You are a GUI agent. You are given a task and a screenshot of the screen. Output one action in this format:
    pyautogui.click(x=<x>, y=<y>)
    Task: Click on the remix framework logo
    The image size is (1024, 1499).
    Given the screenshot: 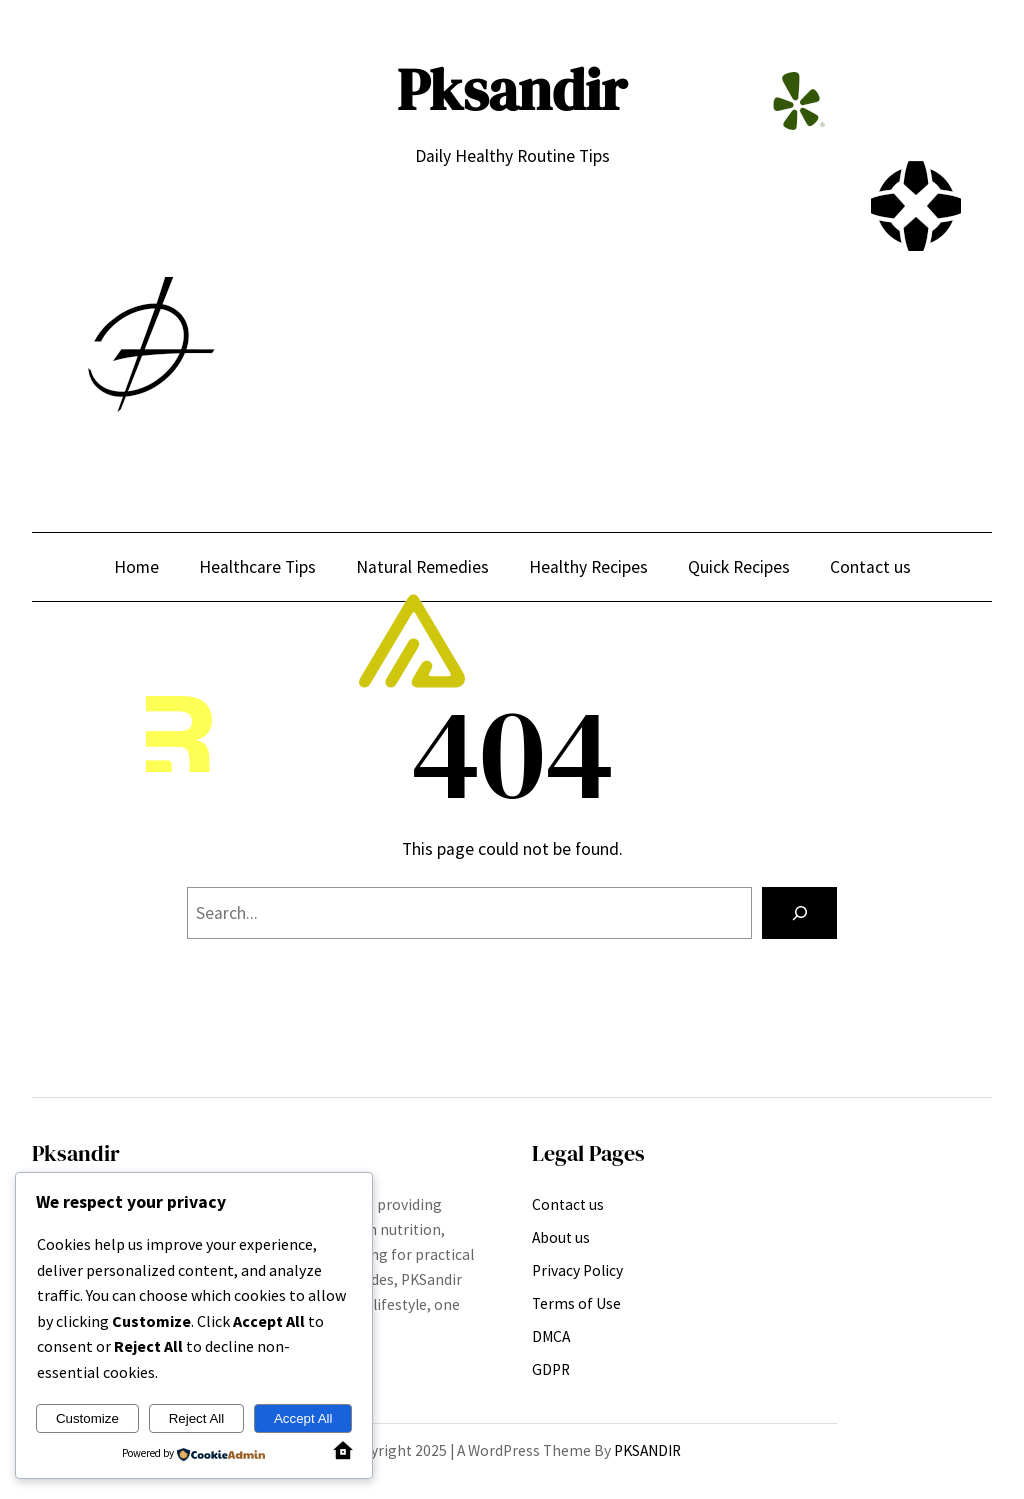 What is the action you would take?
    pyautogui.click(x=179, y=734)
    